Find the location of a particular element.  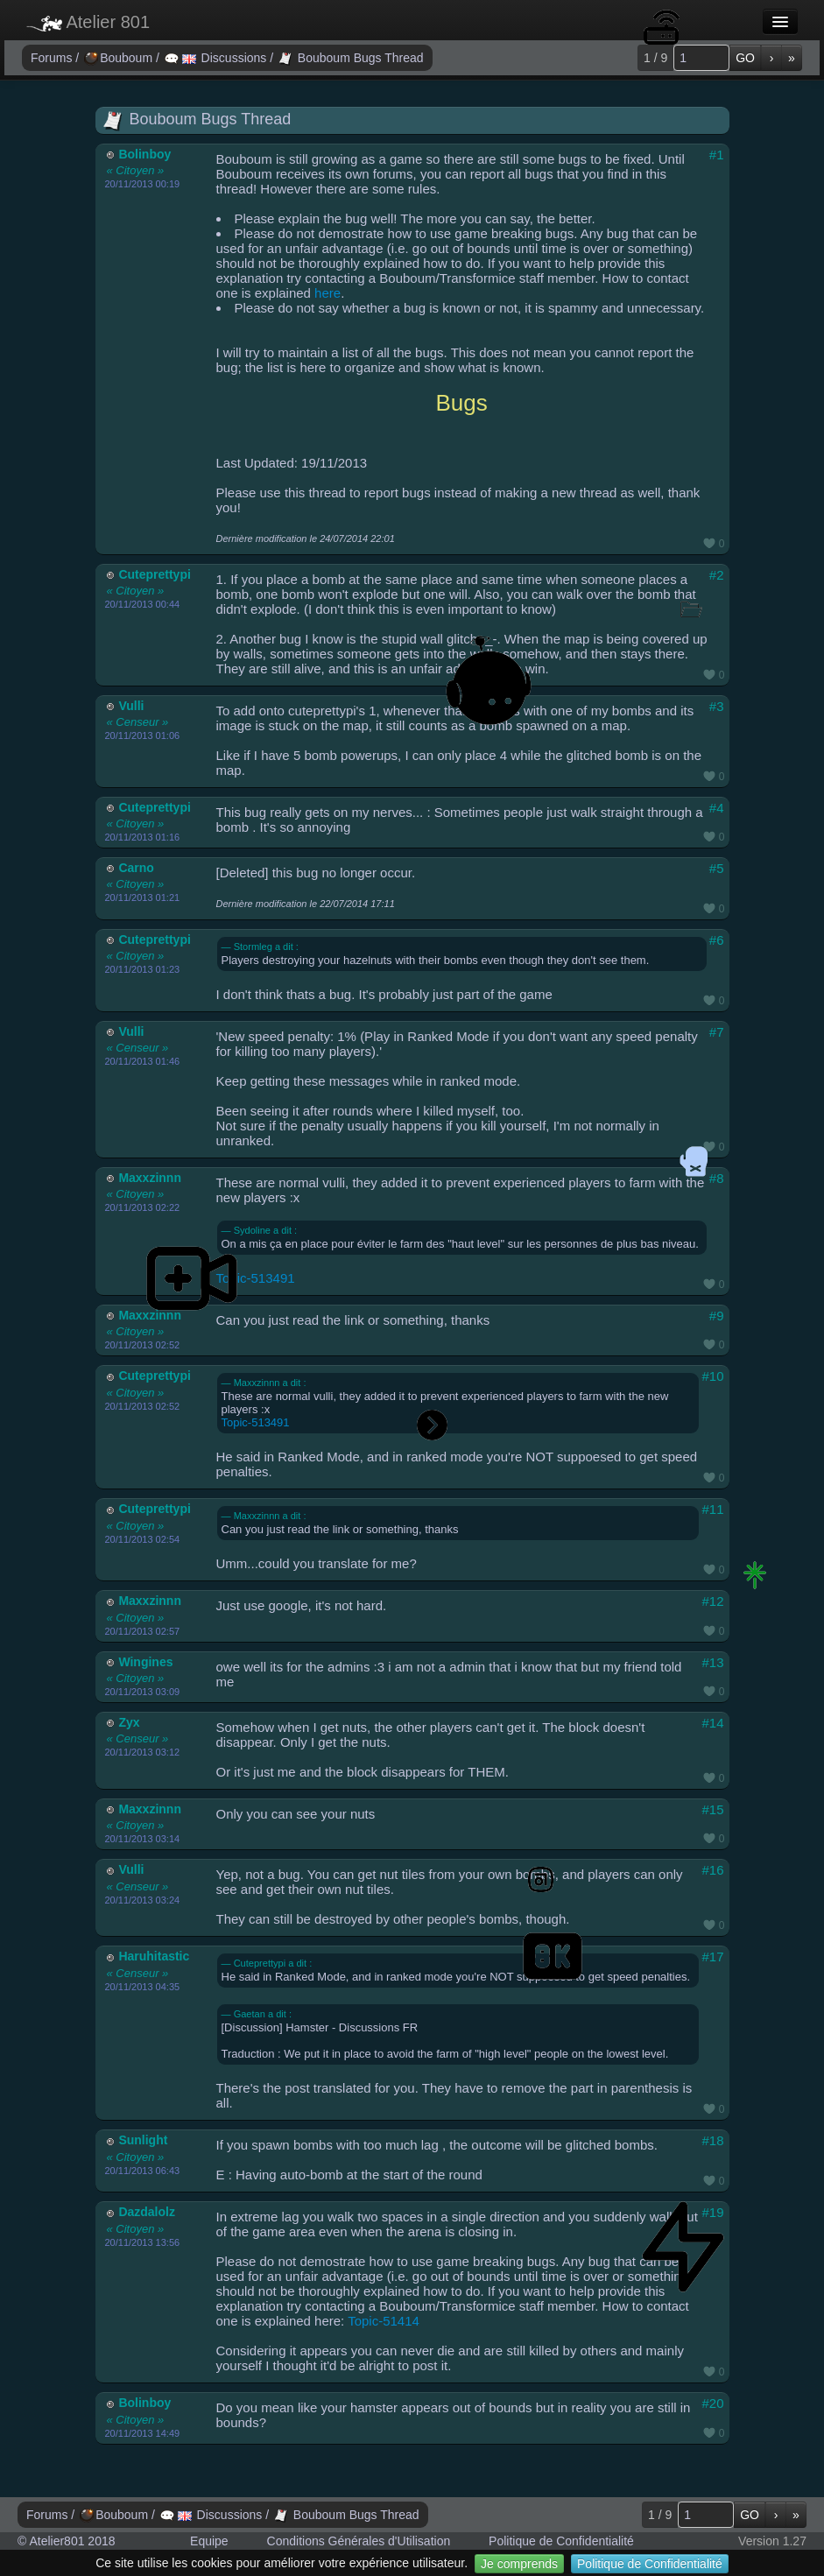

access router or network settings is located at coordinates (661, 27).